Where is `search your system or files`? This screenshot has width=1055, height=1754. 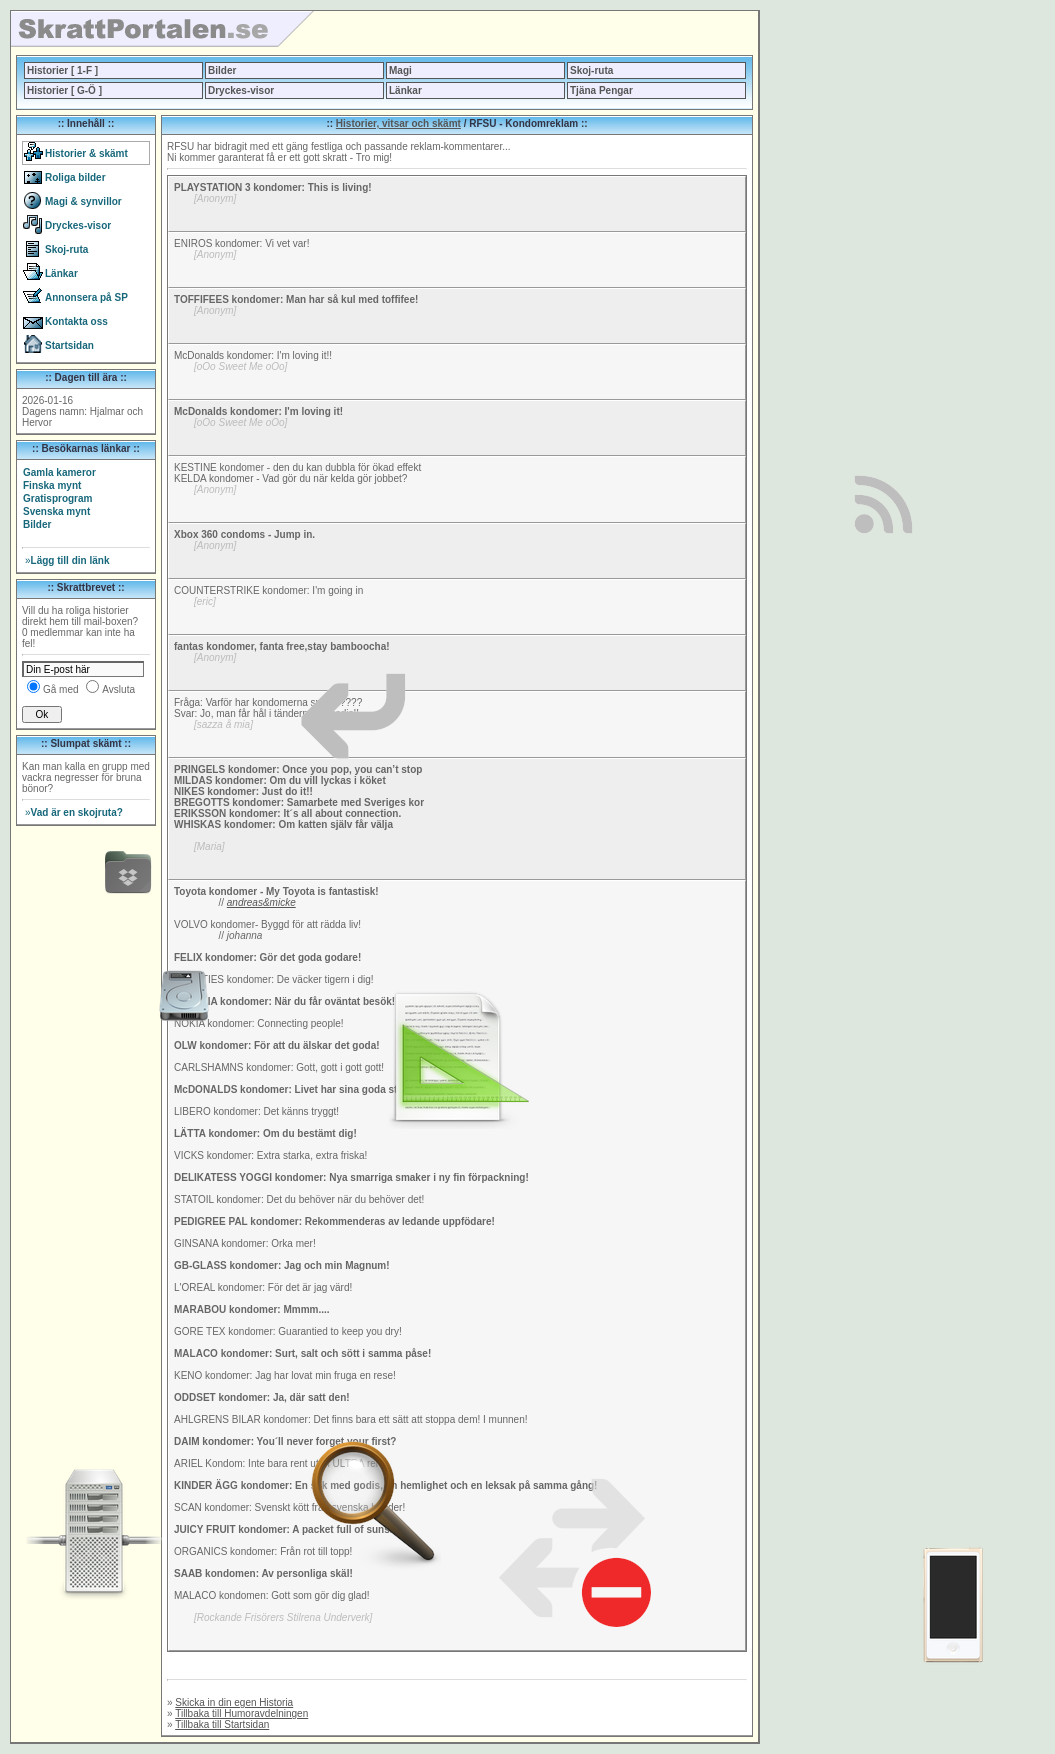
search your system or files is located at coordinates (373, 1503).